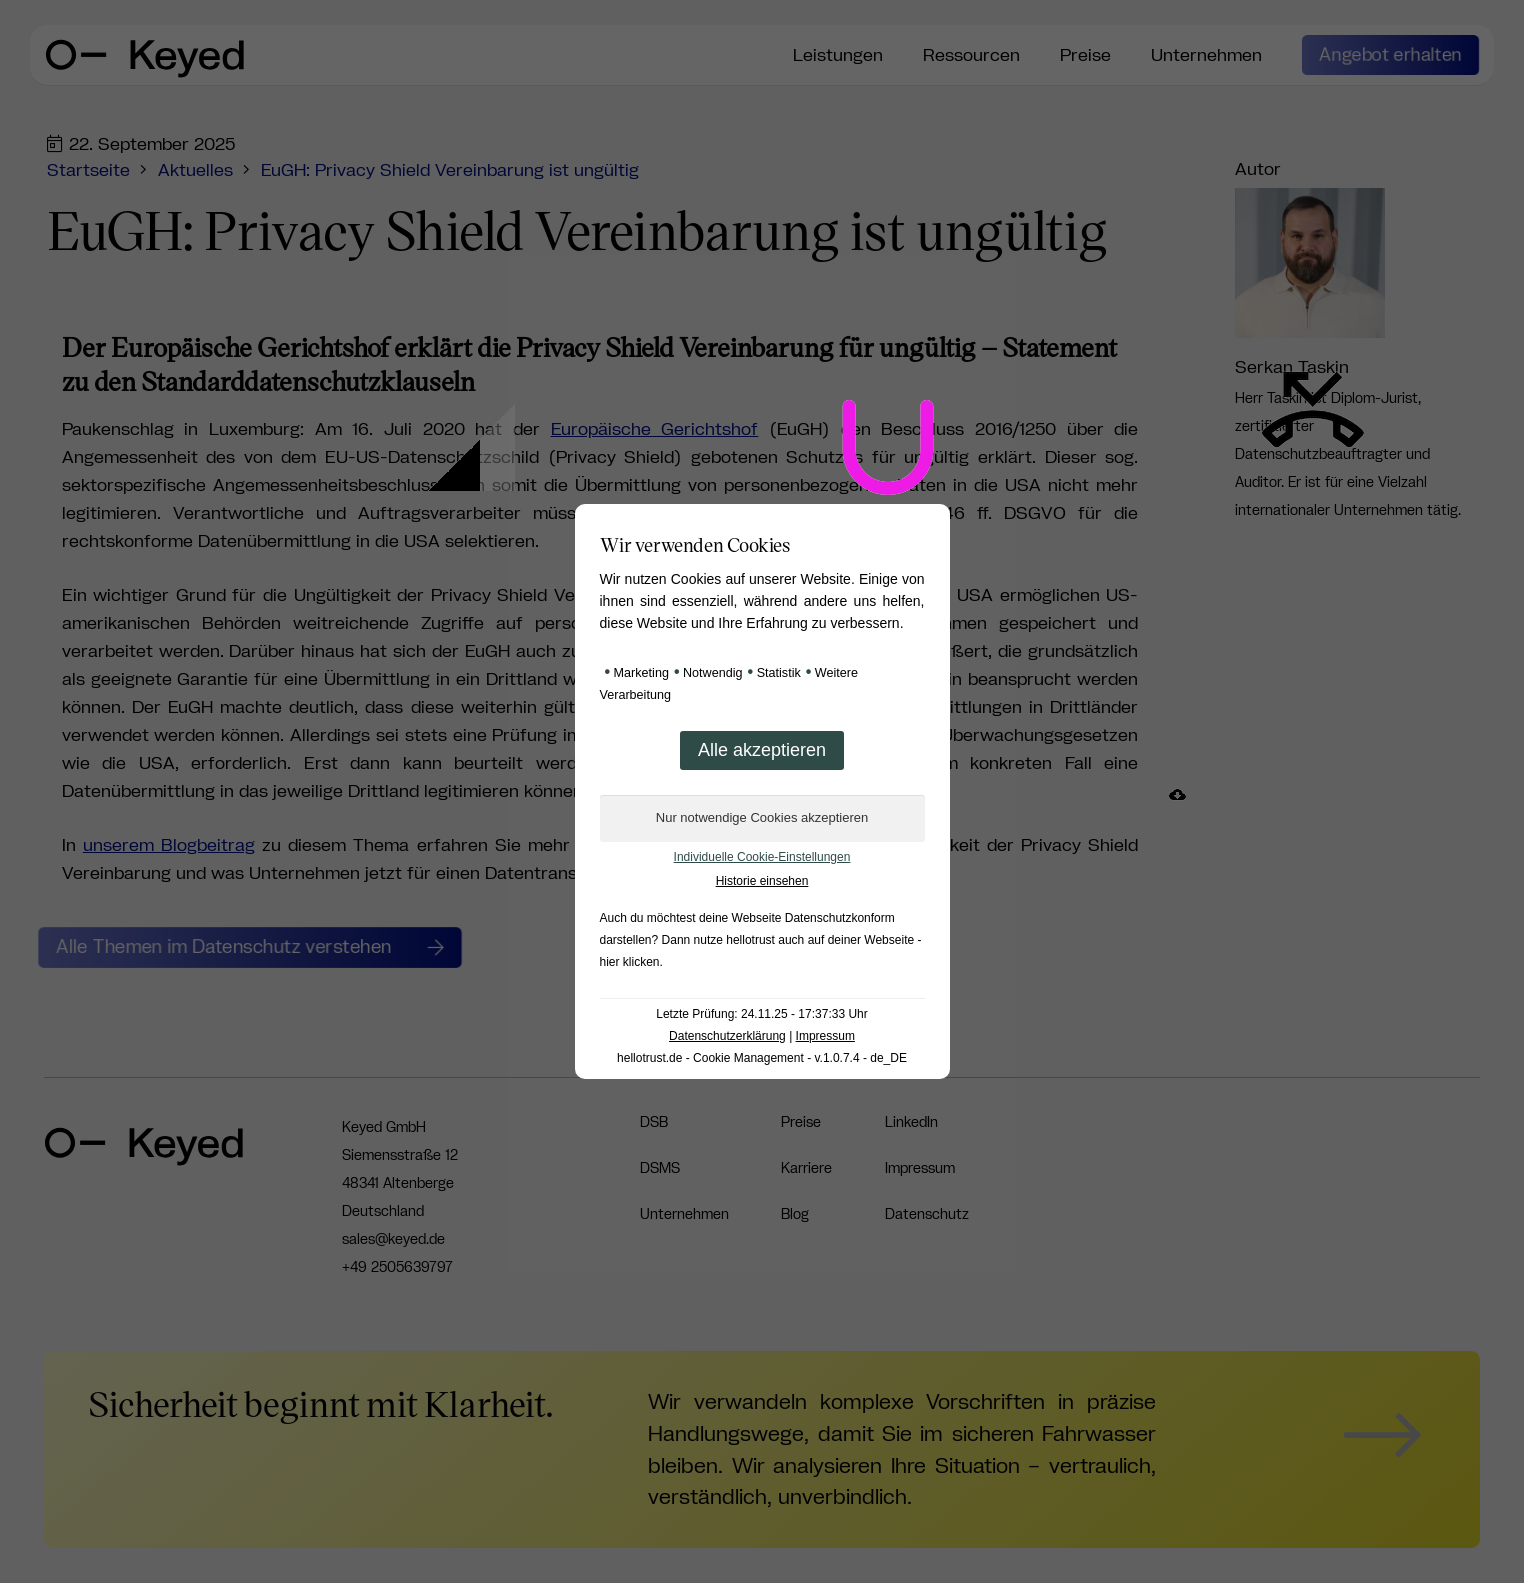  I want to click on indicates a missed phone call, so click(1313, 410).